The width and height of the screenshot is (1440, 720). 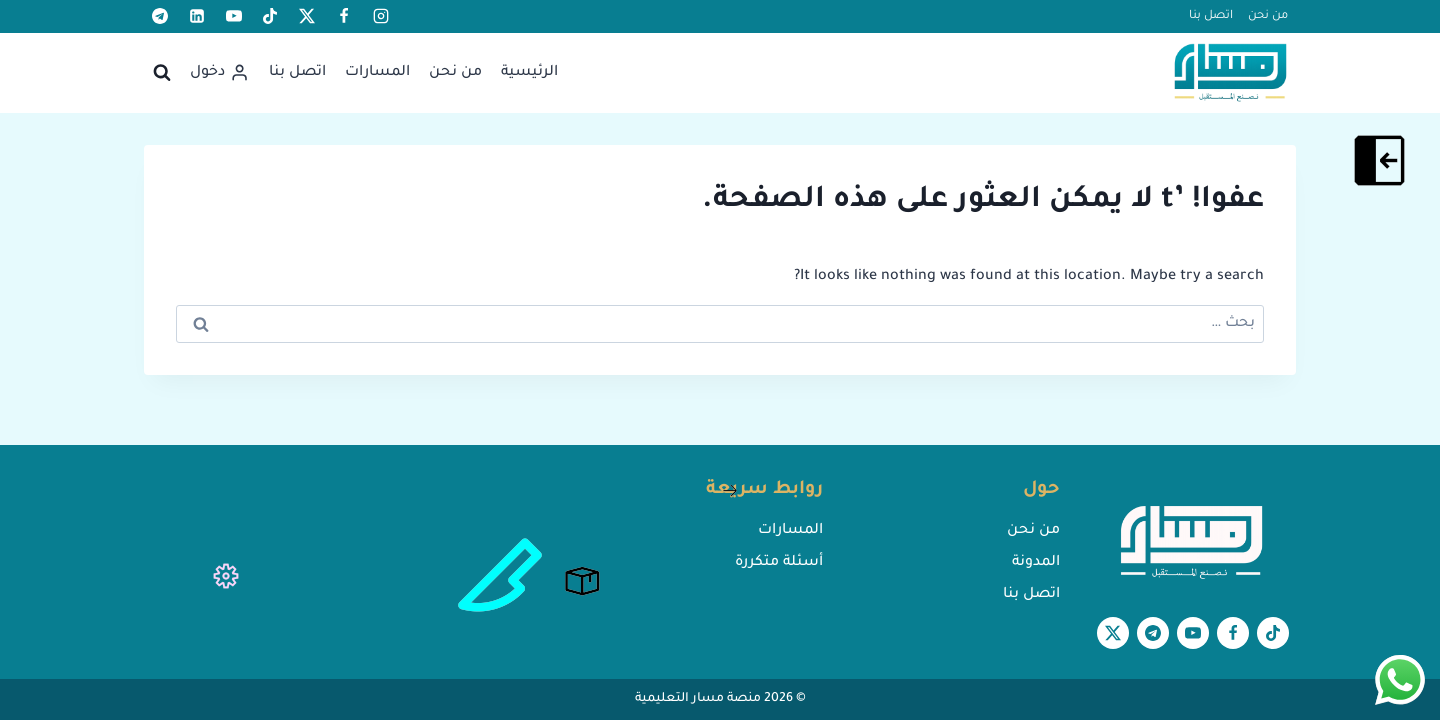 I want to click on navigate to the next item or screen, so click(x=730, y=490).